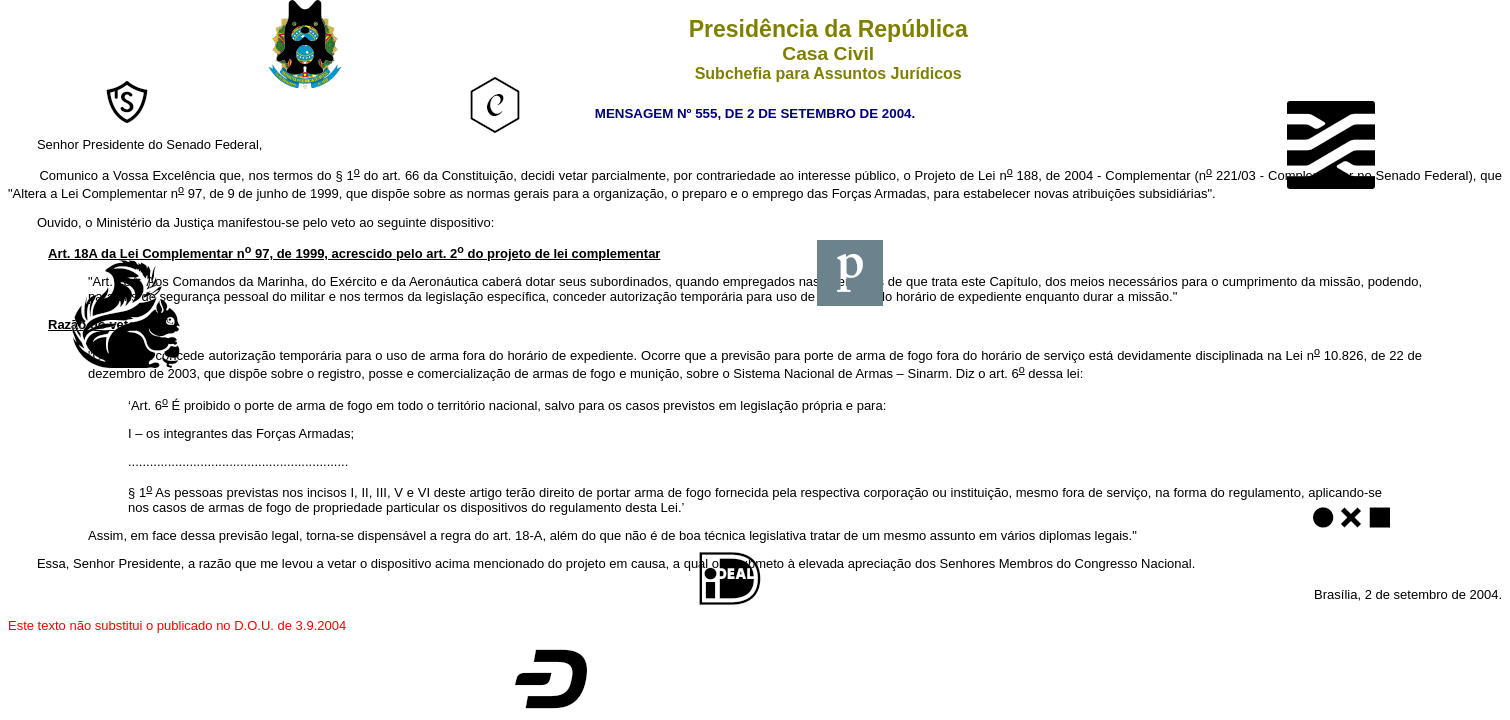 The image size is (1510, 720). I want to click on open the Chai app, so click(495, 105).